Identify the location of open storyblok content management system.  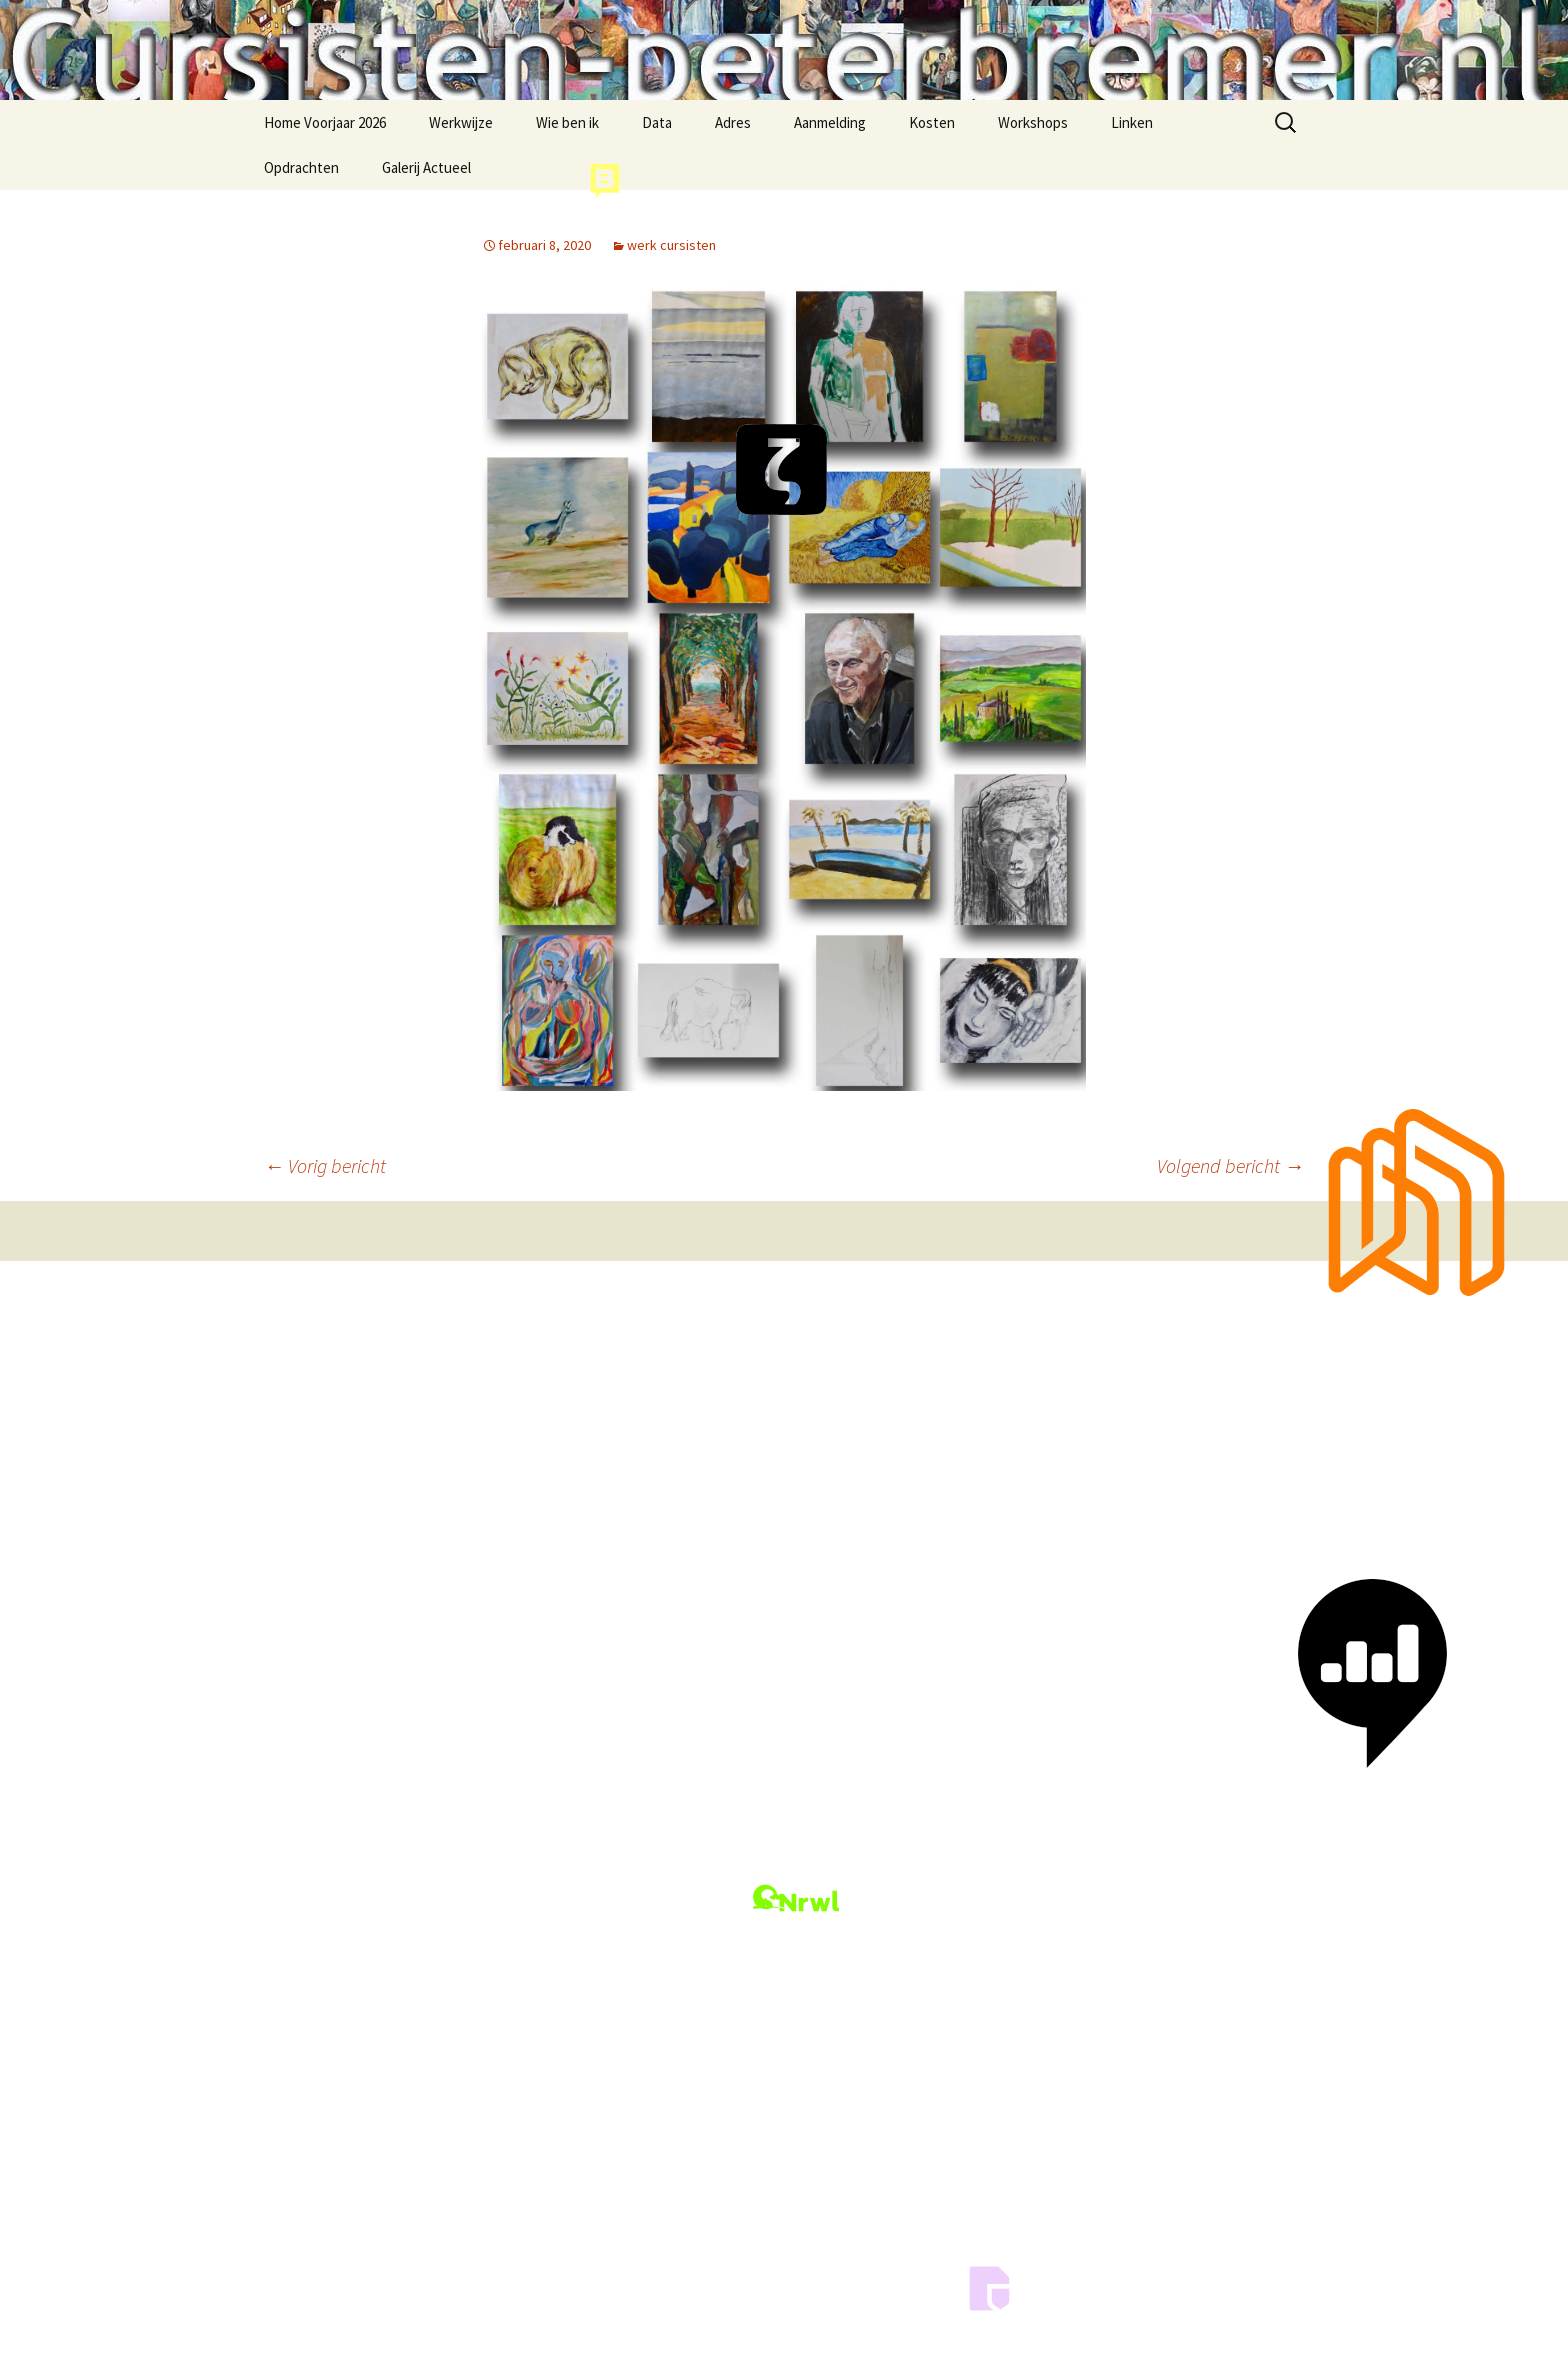
(605, 181).